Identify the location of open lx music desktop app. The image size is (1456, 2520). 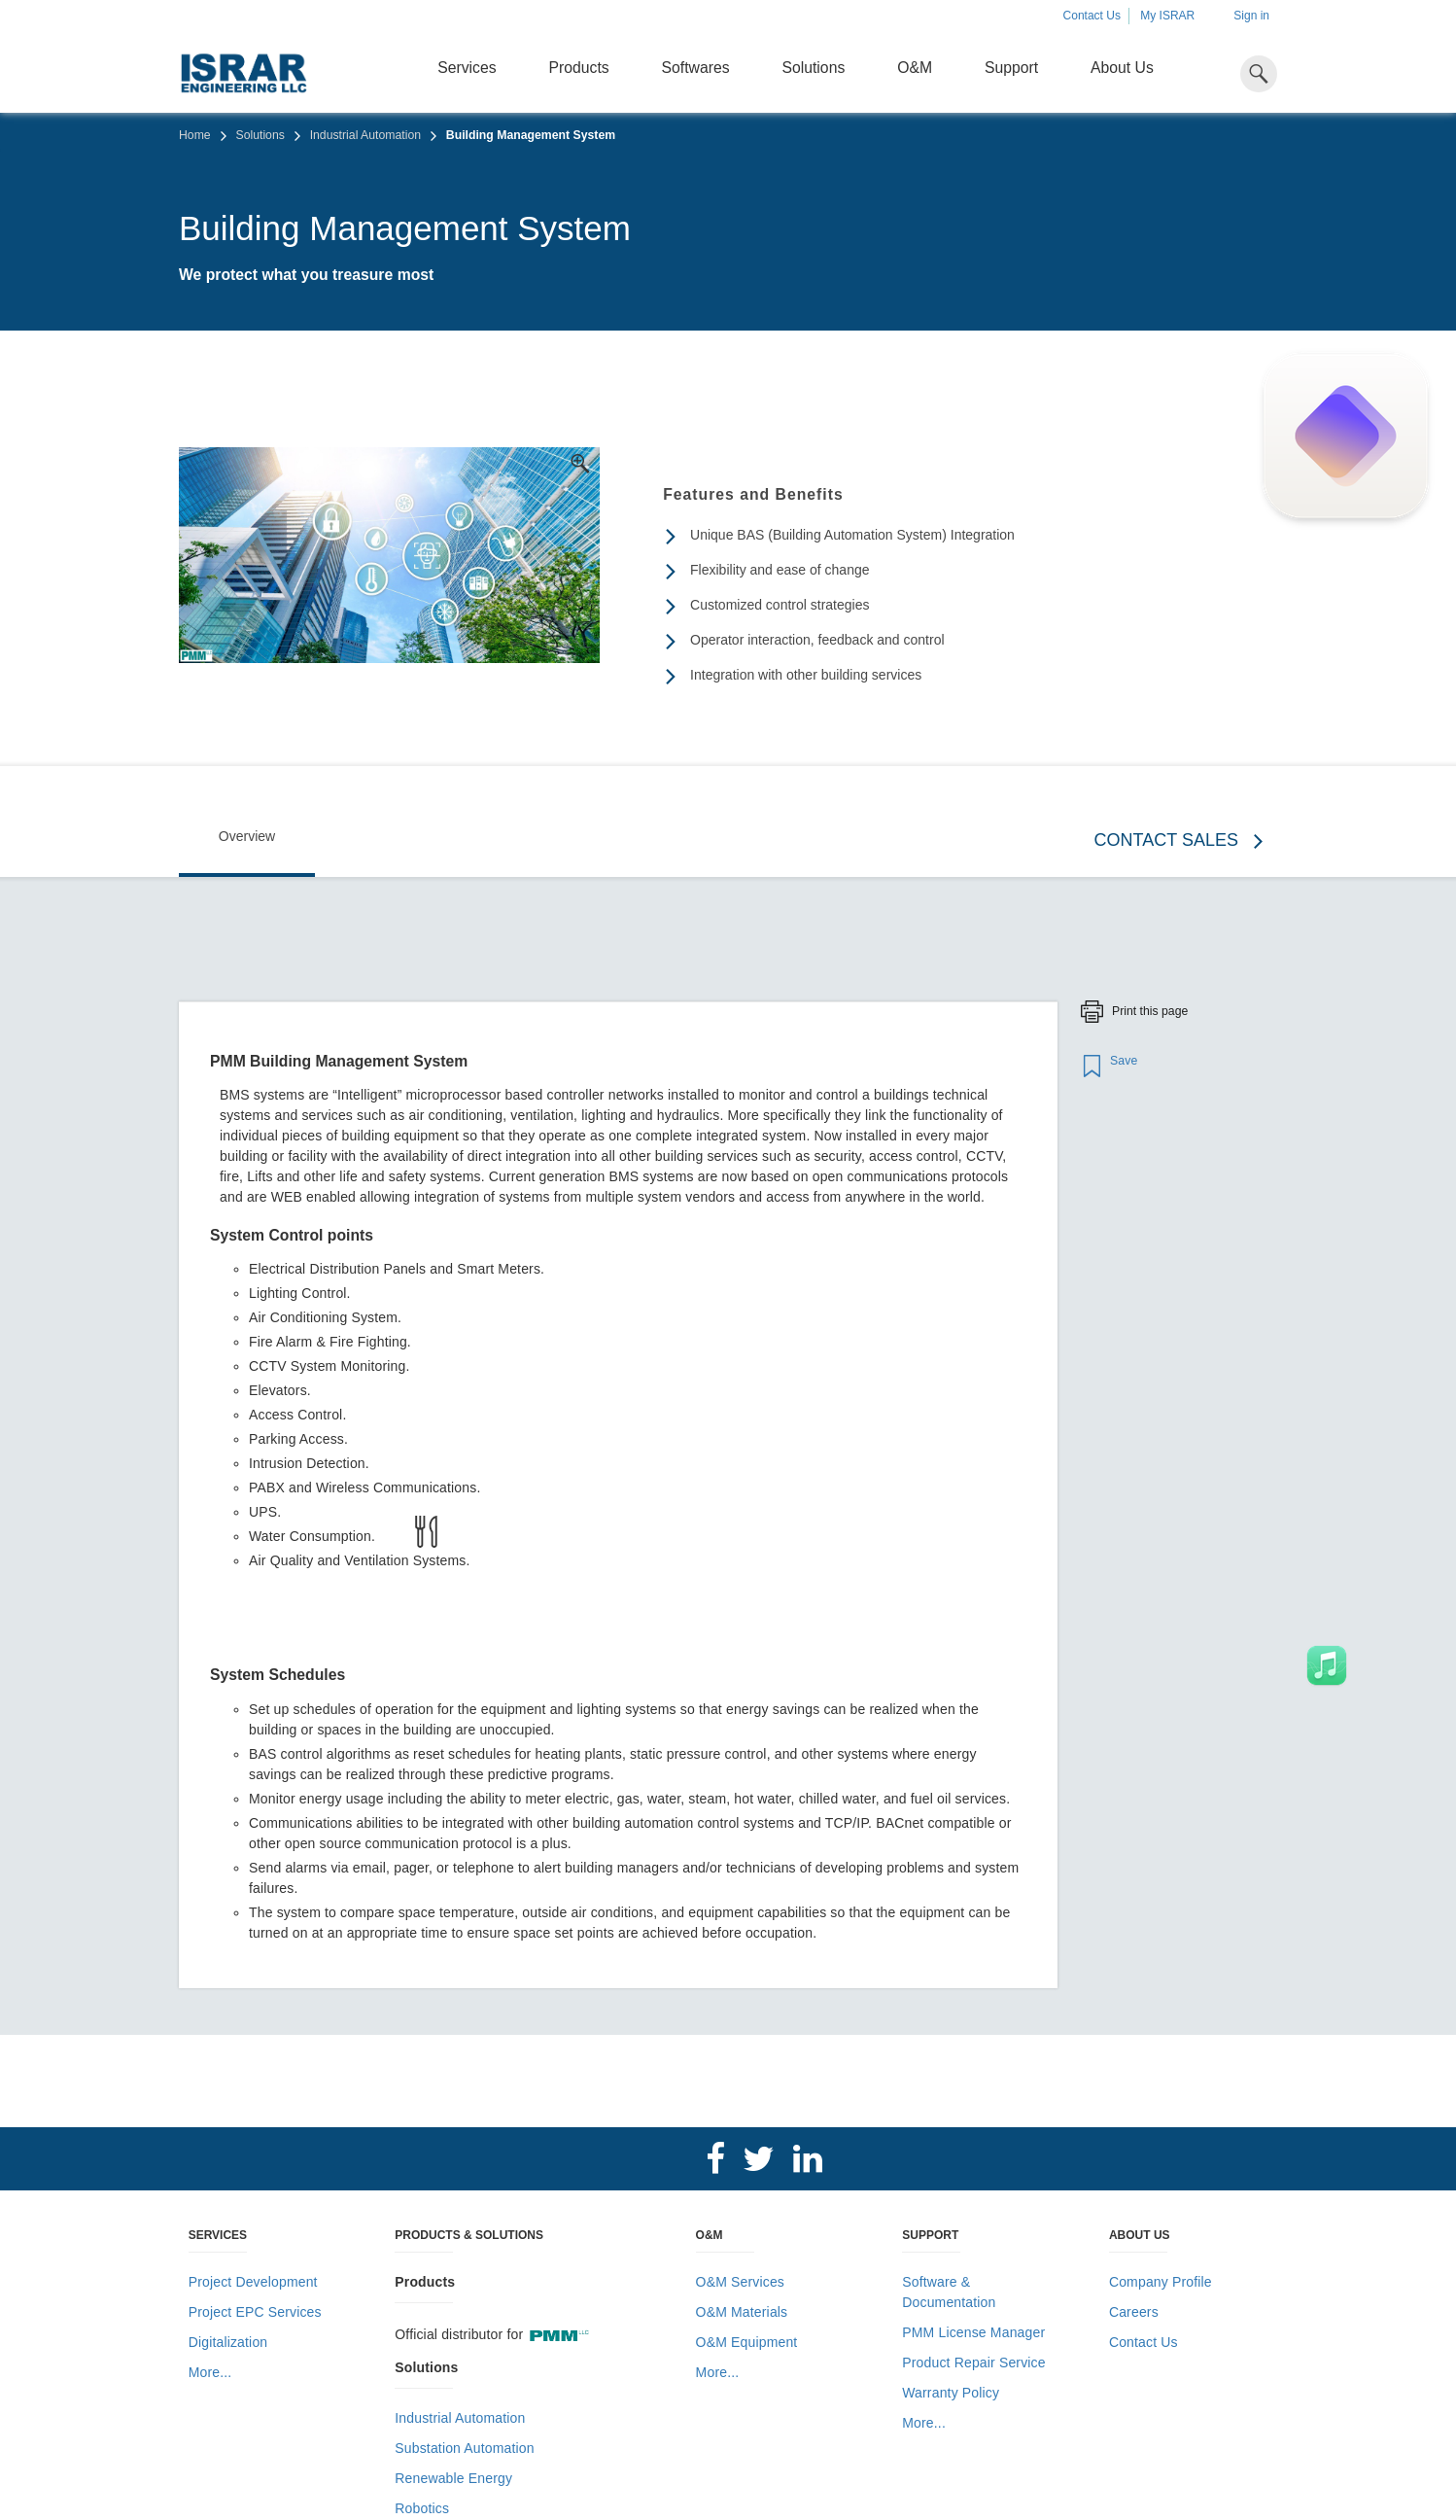
(1327, 1665).